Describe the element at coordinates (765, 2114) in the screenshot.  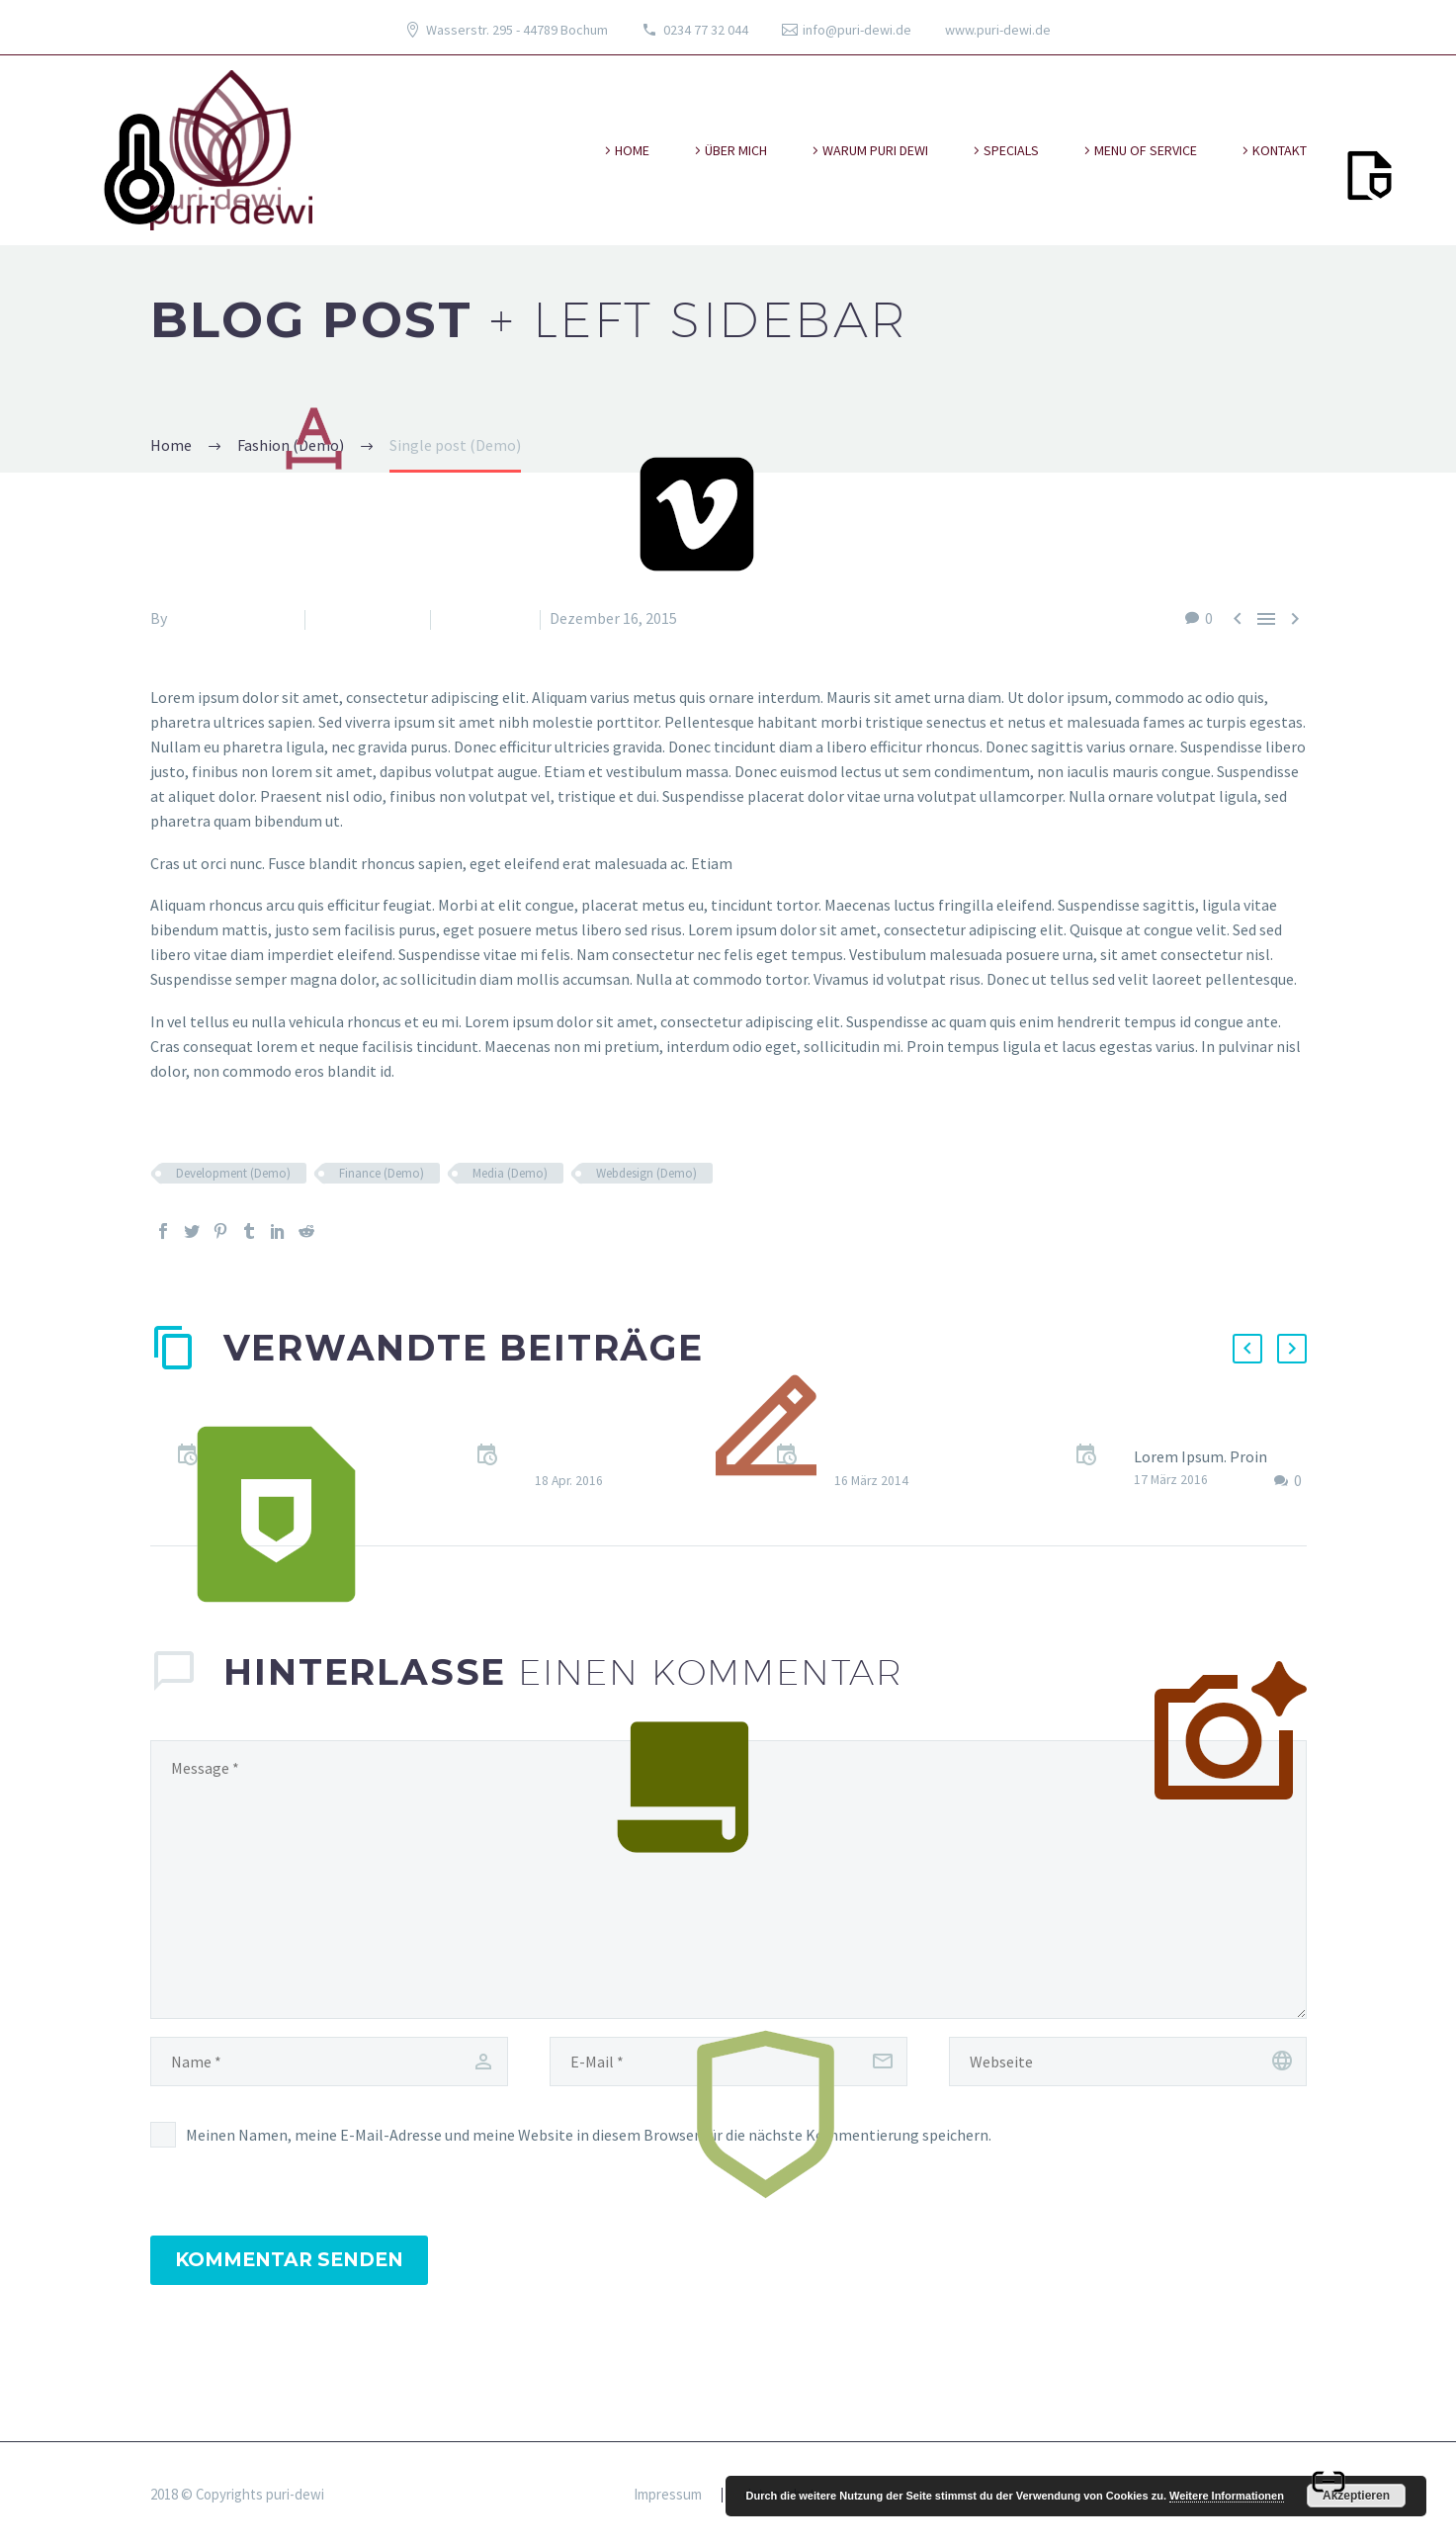
I see `access security settings` at that location.